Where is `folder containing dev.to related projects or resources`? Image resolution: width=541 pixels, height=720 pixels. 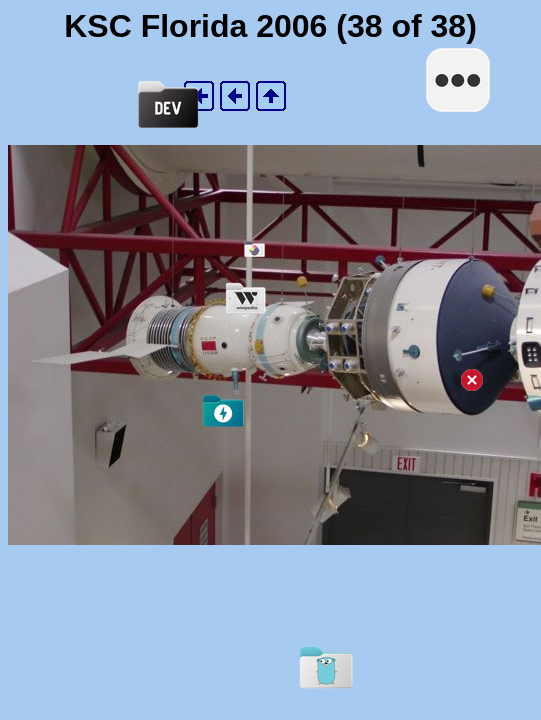
folder containing dev.to related projects or resources is located at coordinates (168, 106).